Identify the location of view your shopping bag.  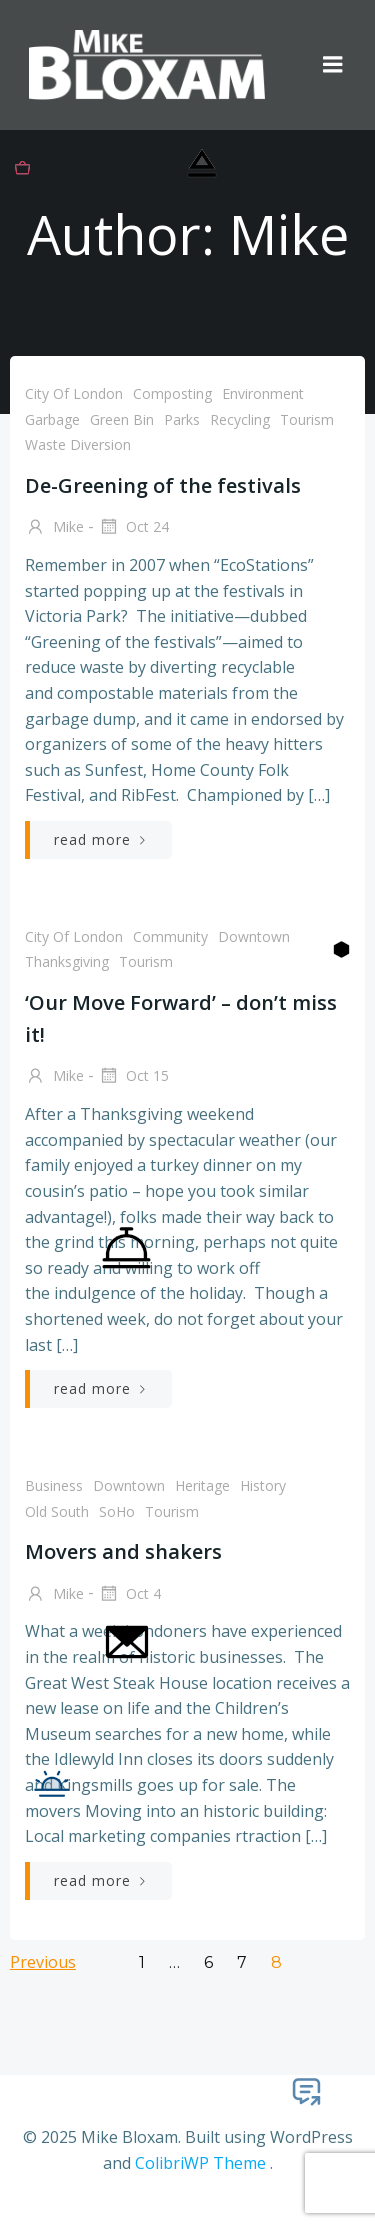
(22, 168).